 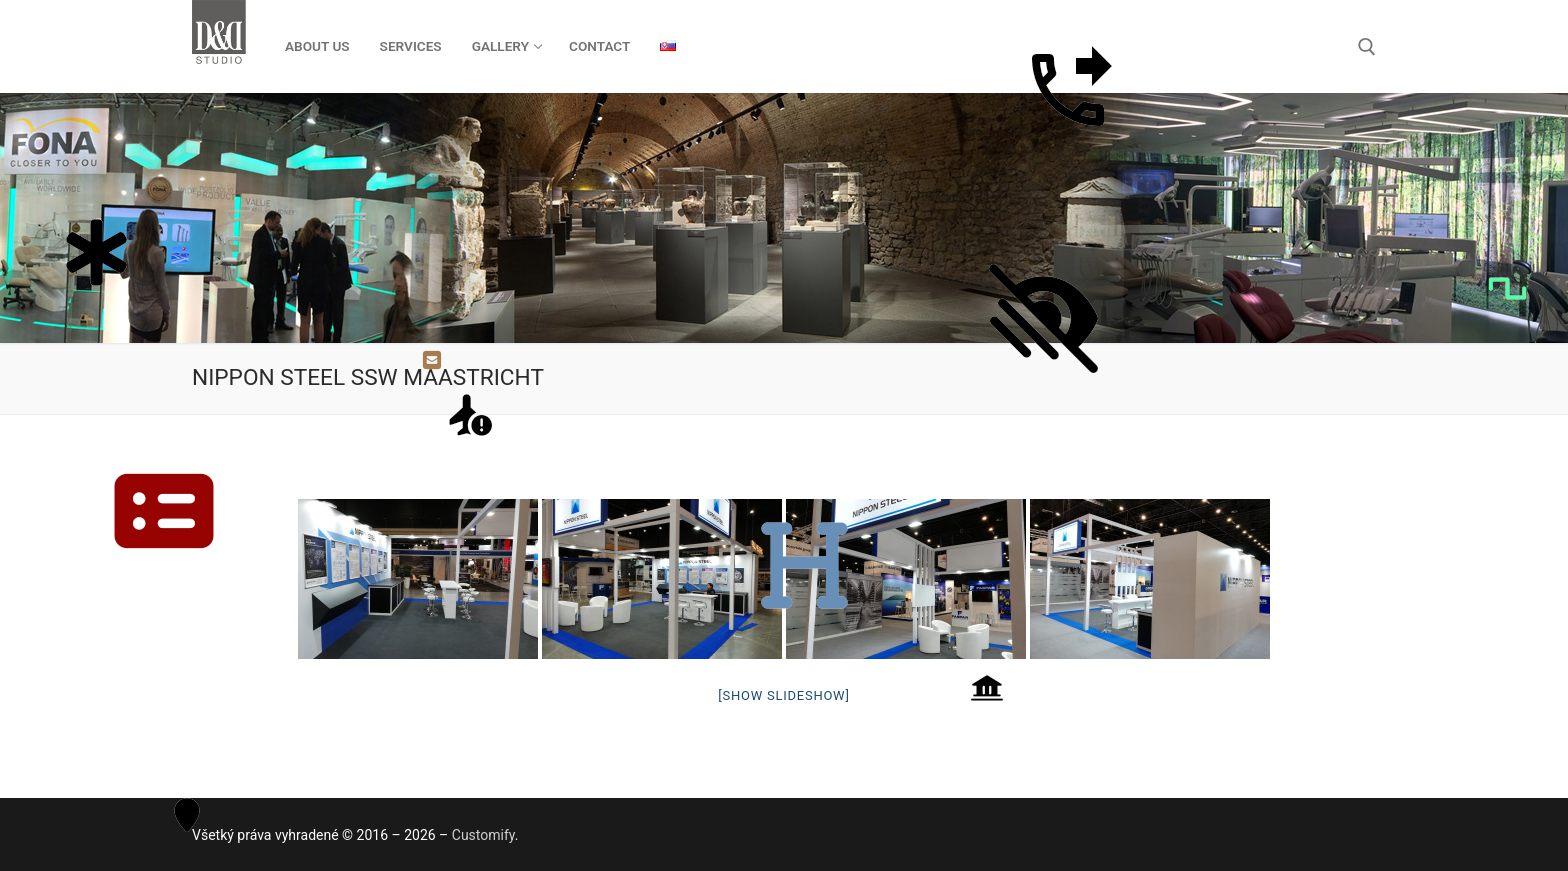 I want to click on call forwarding is enabled, so click(x=1068, y=90).